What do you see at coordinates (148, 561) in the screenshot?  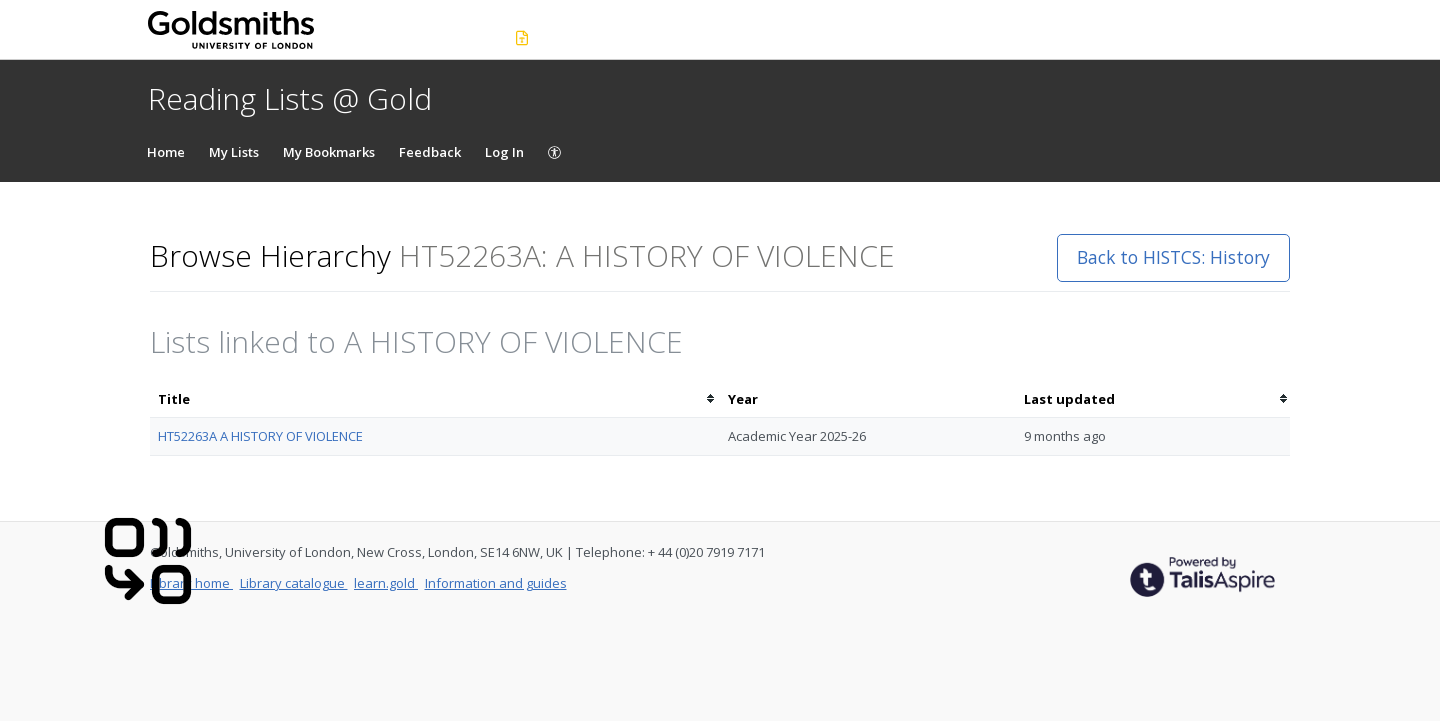 I see `merge or combine selected items` at bounding box center [148, 561].